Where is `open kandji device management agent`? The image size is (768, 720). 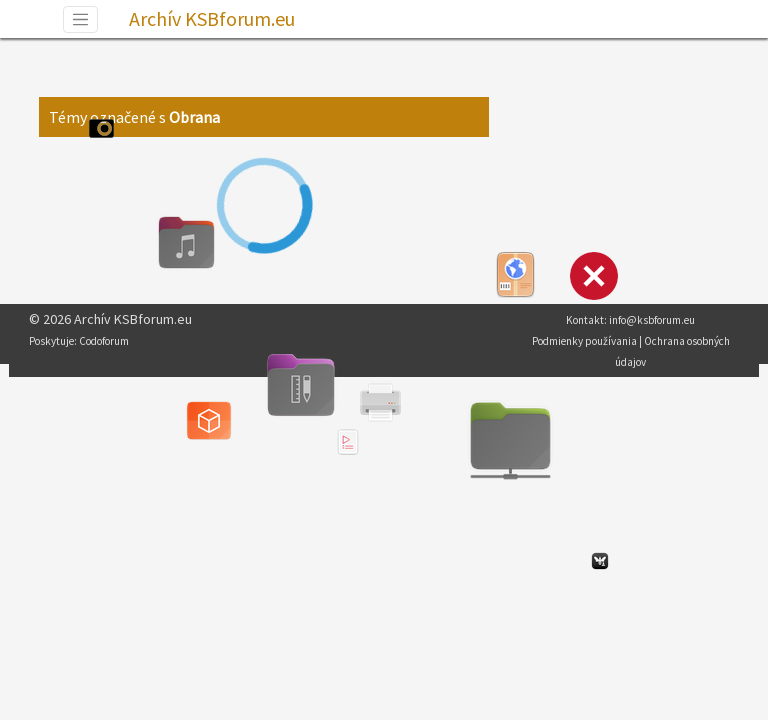 open kandji device management agent is located at coordinates (600, 561).